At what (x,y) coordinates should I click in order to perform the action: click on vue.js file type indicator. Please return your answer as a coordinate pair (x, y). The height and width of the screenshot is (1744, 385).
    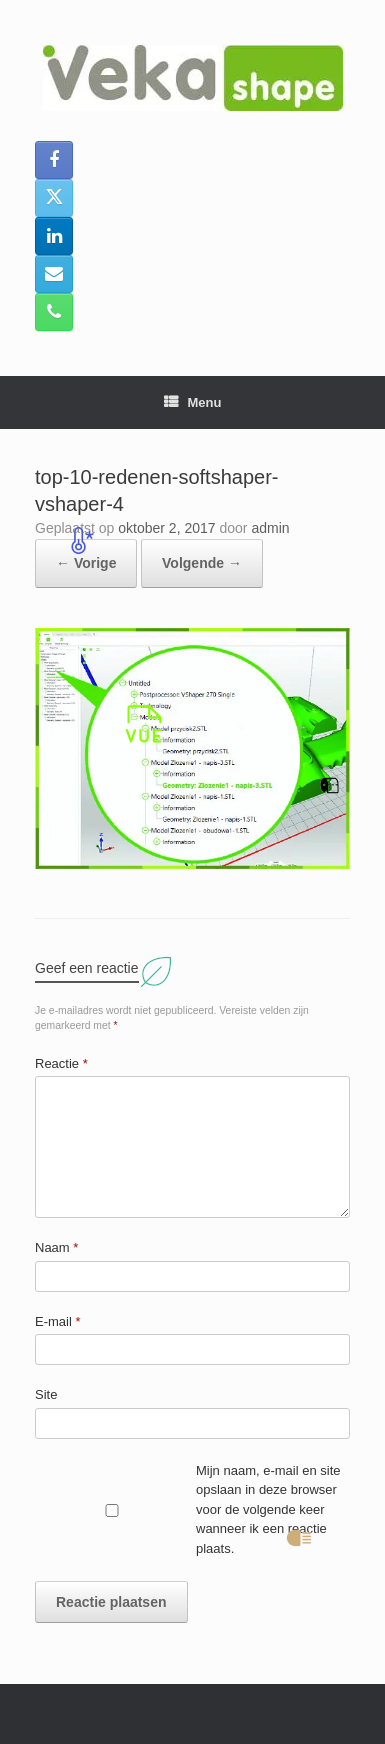
    Looking at the image, I should click on (144, 725).